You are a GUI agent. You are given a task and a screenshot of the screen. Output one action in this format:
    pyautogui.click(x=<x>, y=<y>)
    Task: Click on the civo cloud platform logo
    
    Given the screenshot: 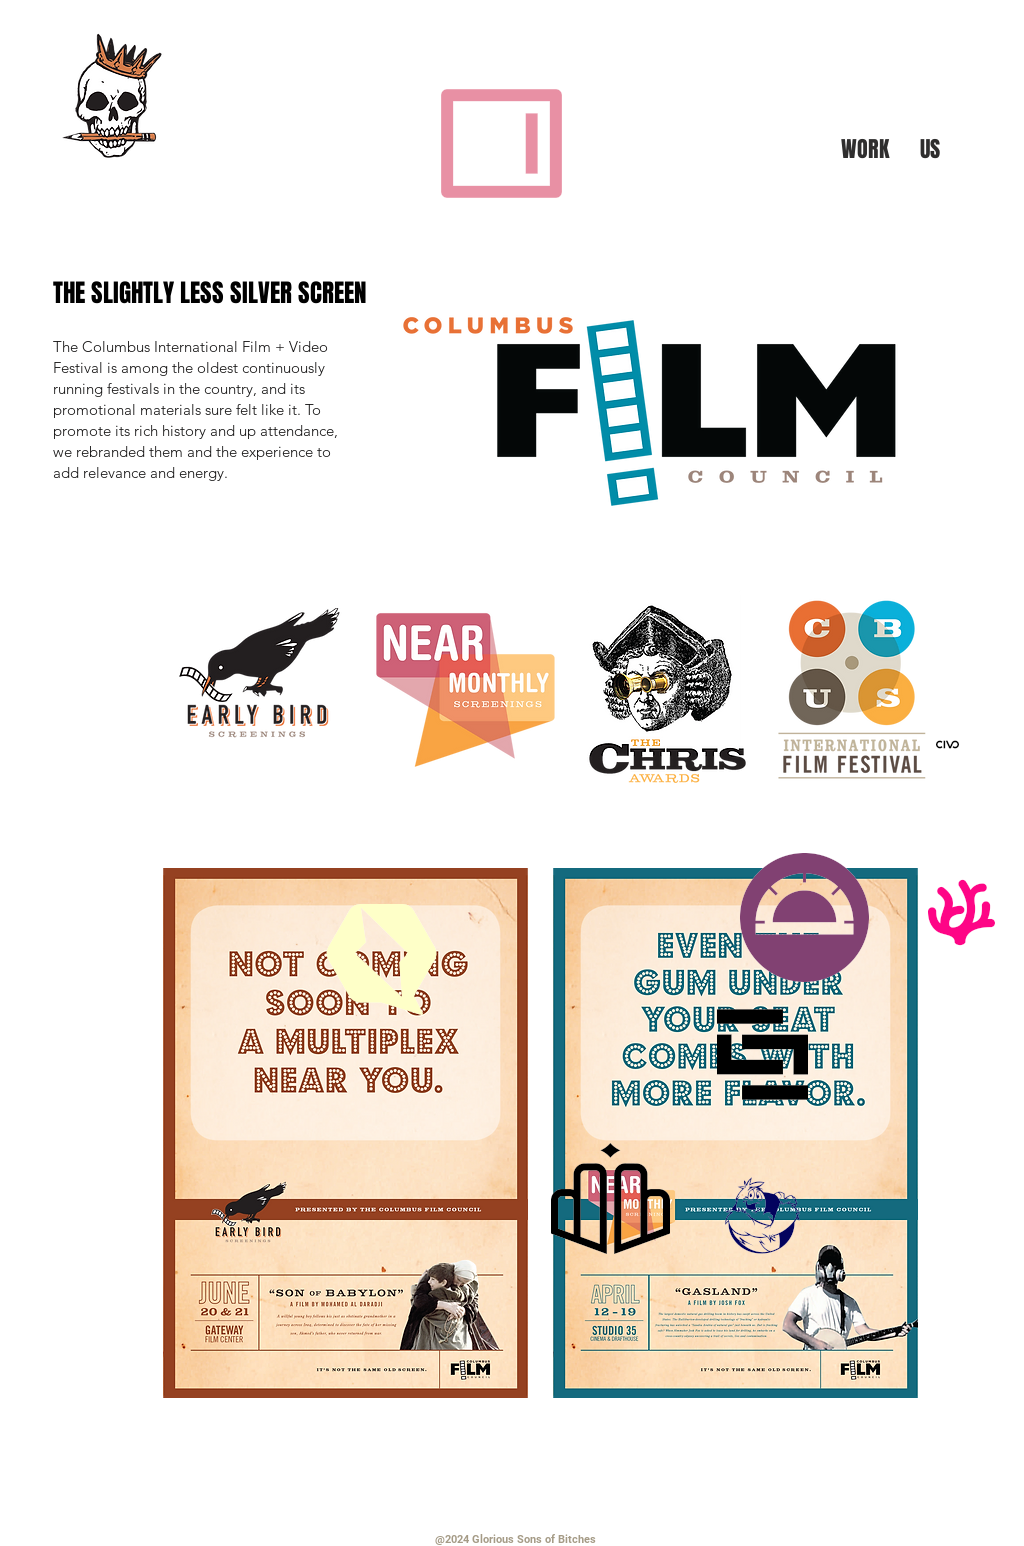 What is the action you would take?
    pyautogui.click(x=947, y=744)
    